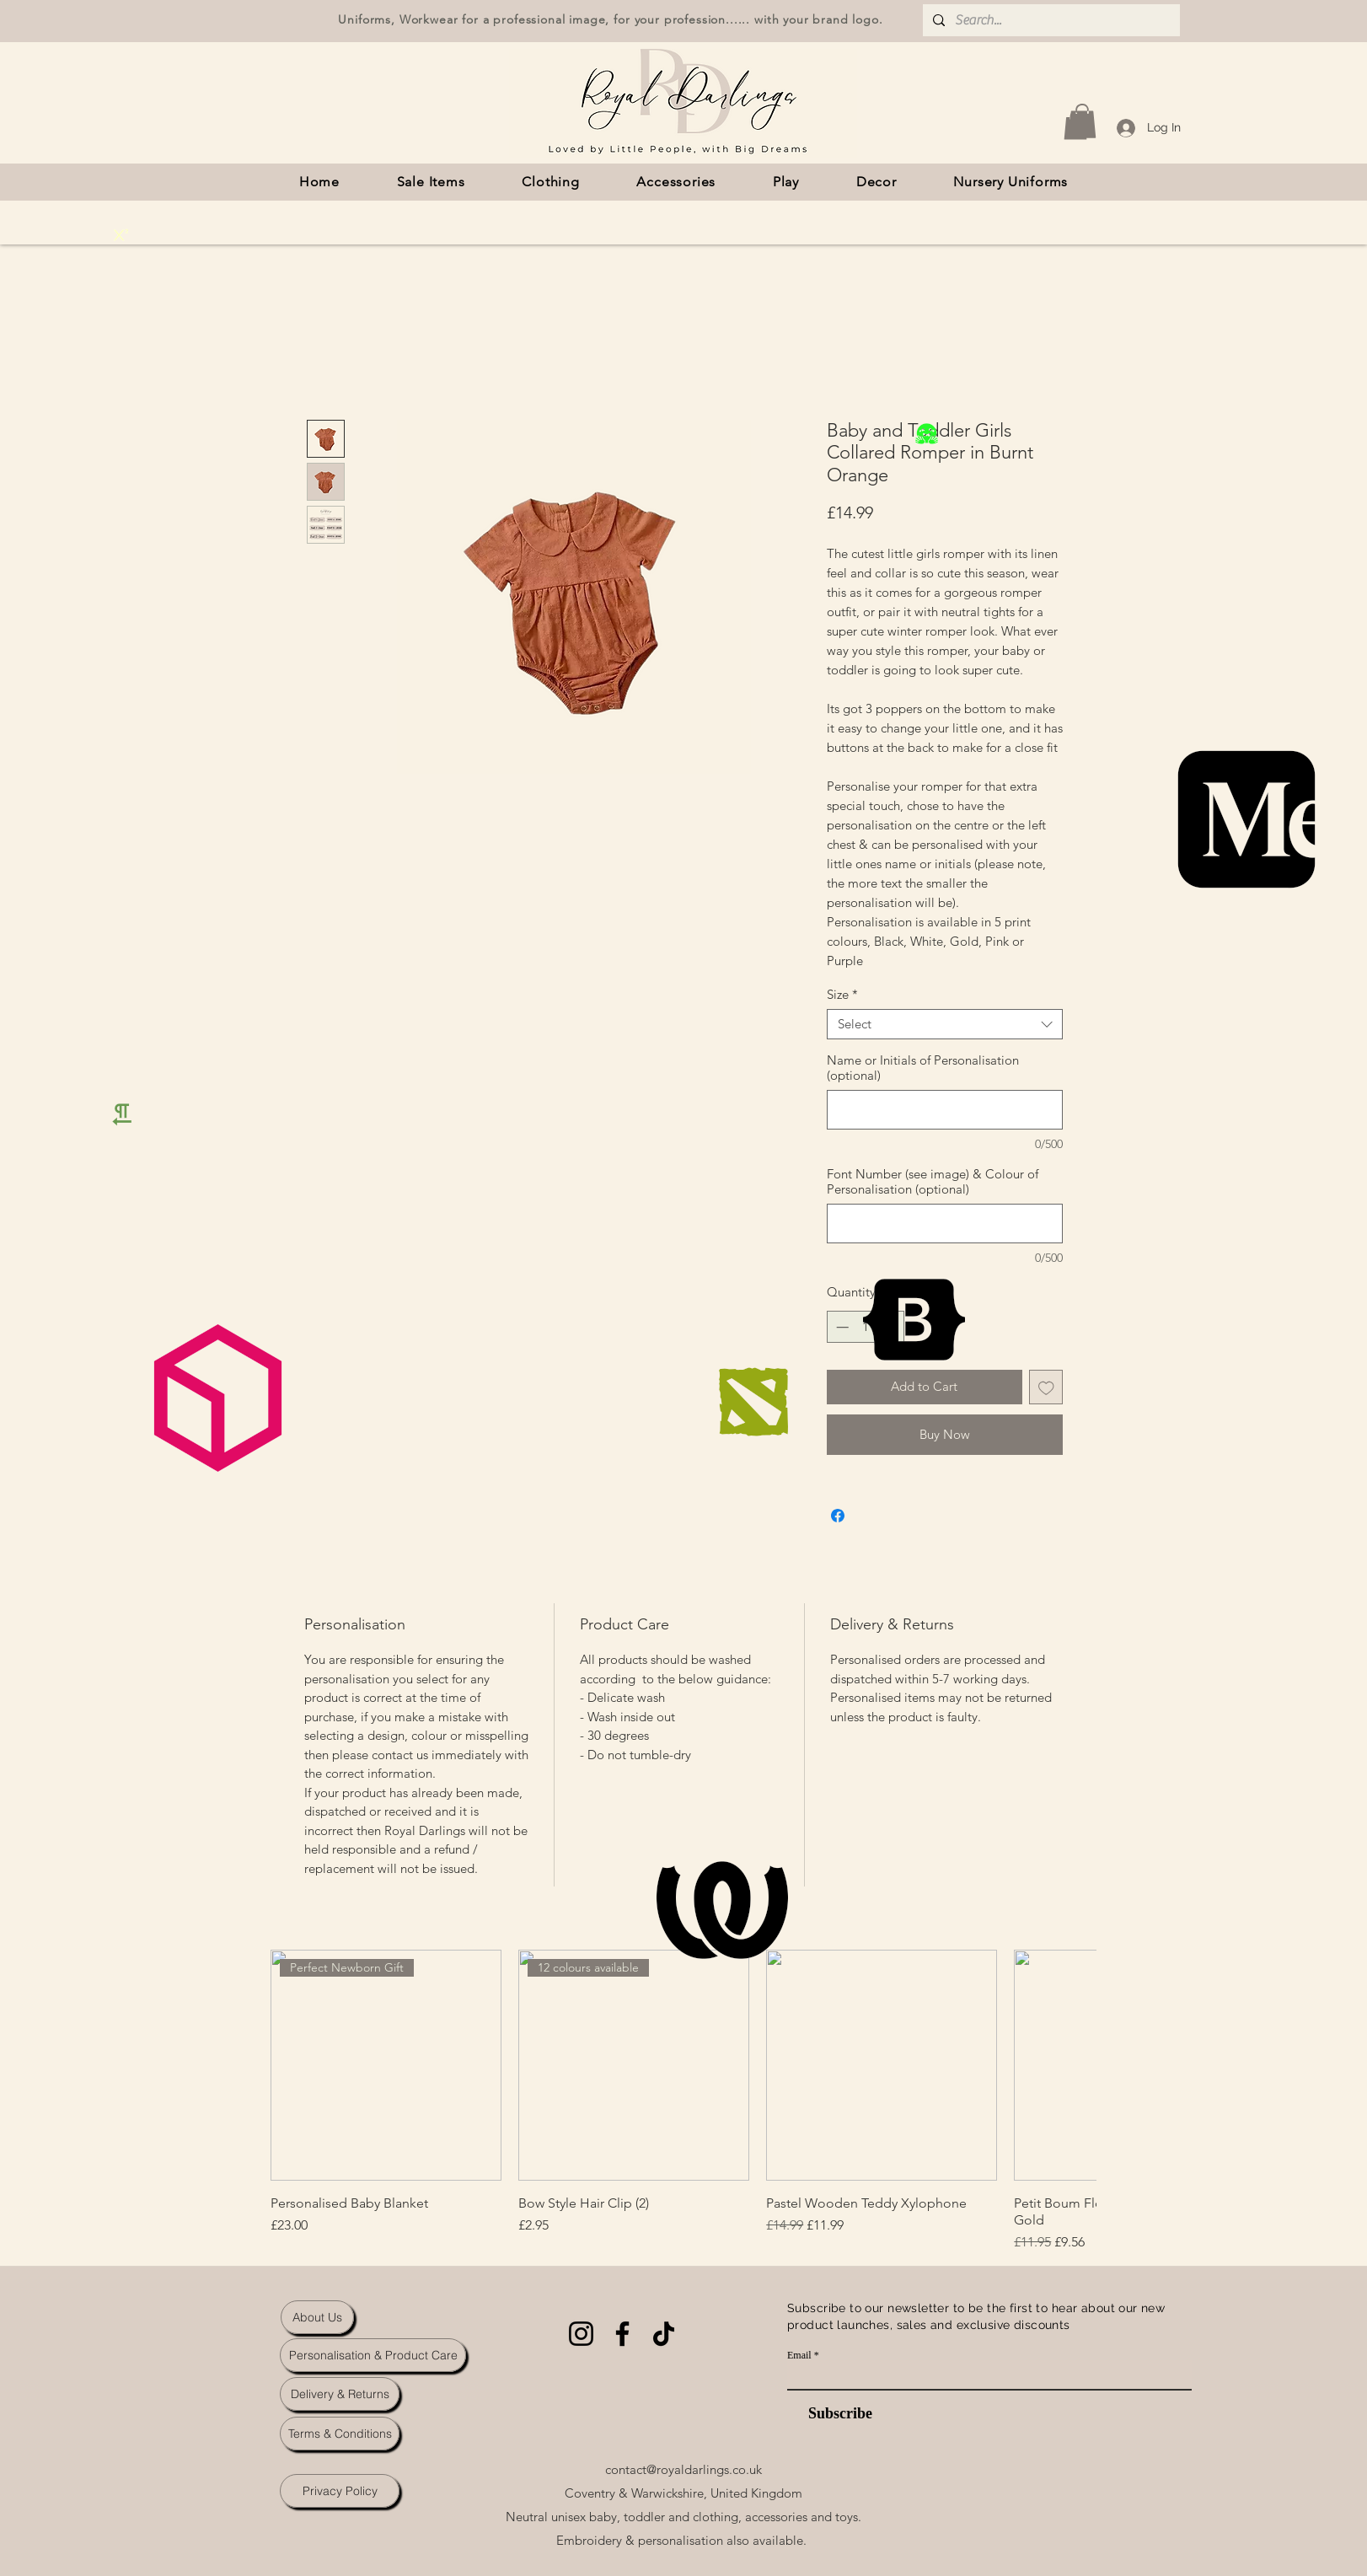  Describe the element at coordinates (1246, 819) in the screenshot. I see `open the Medium app` at that location.